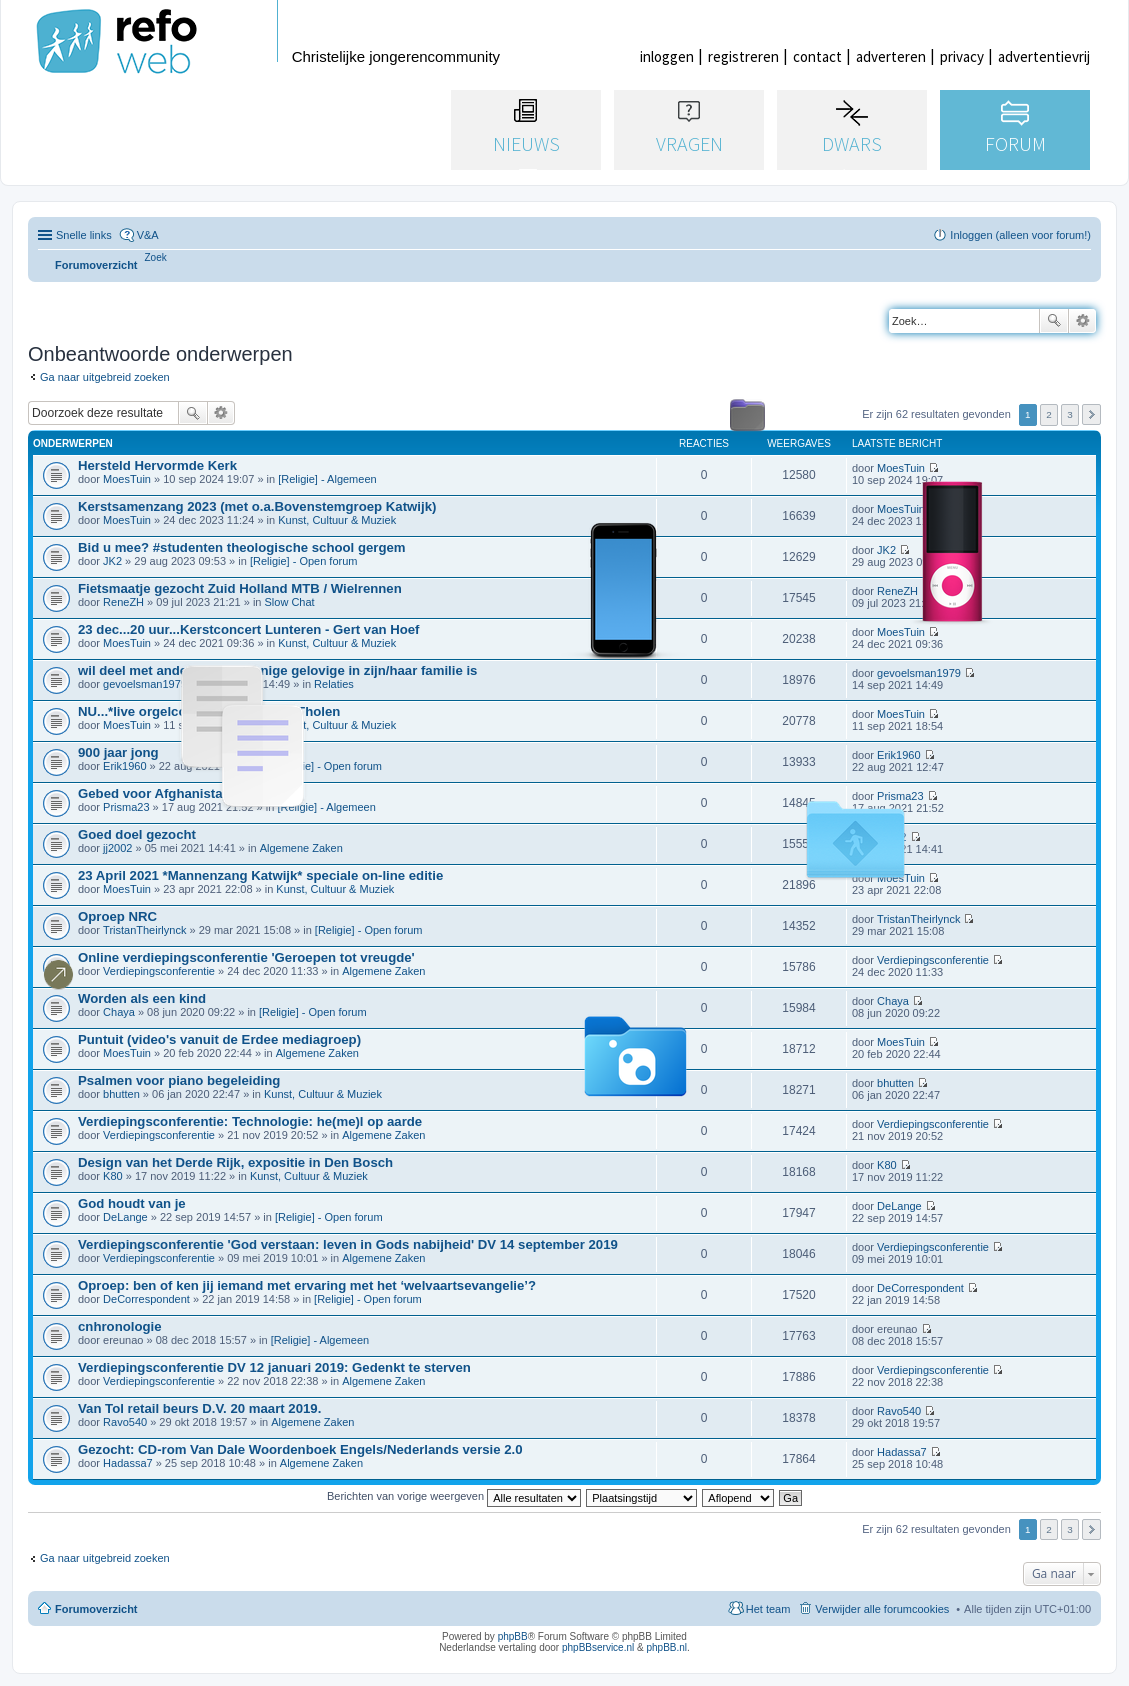 Image resolution: width=1129 pixels, height=1686 pixels. What do you see at coordinates (58, 974) in the screenshot?
I see `indicates a symbolic link or shortcut to another file` at bounding box center [58, 974].